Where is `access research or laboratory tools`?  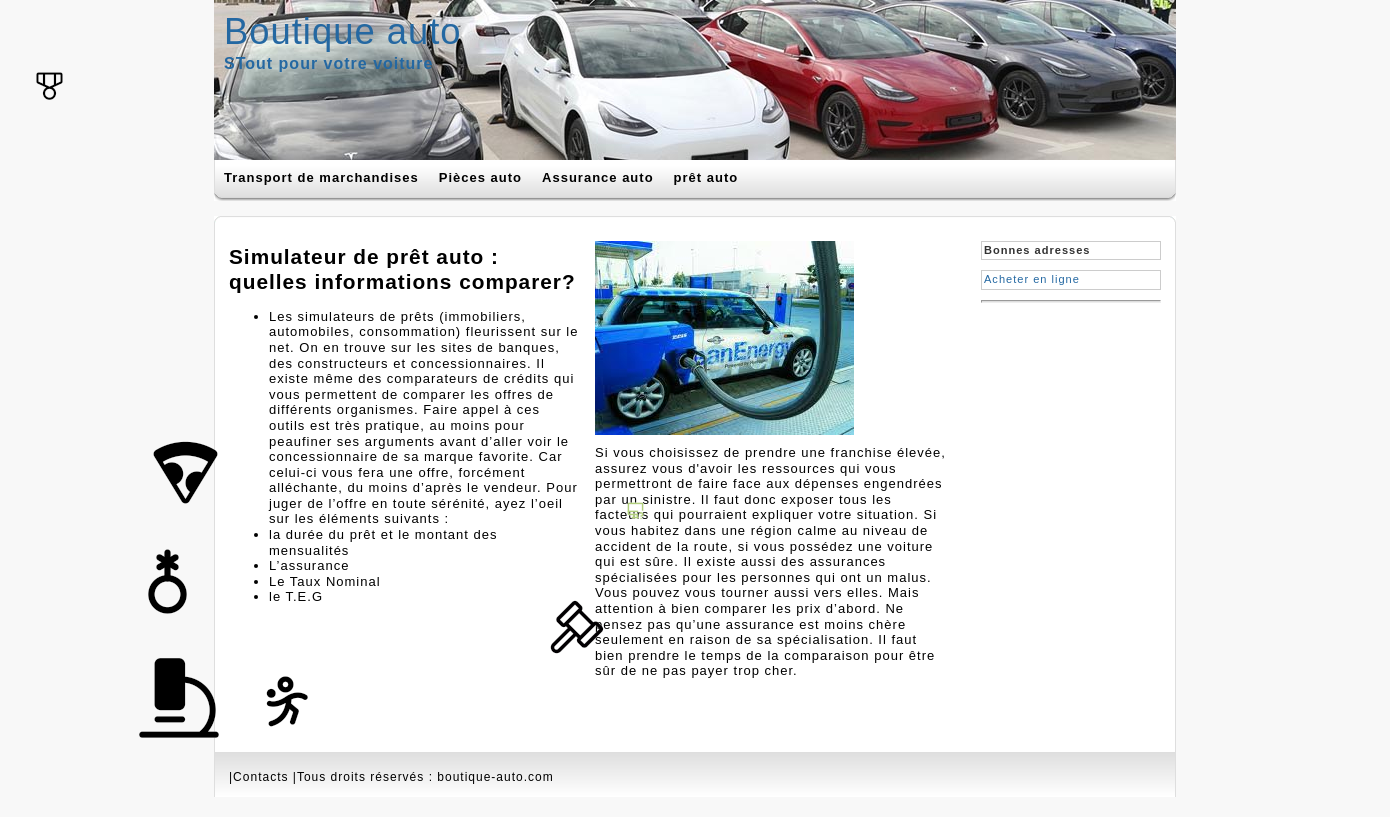 access research or laboratory tools is located at coordinates (179, 701).